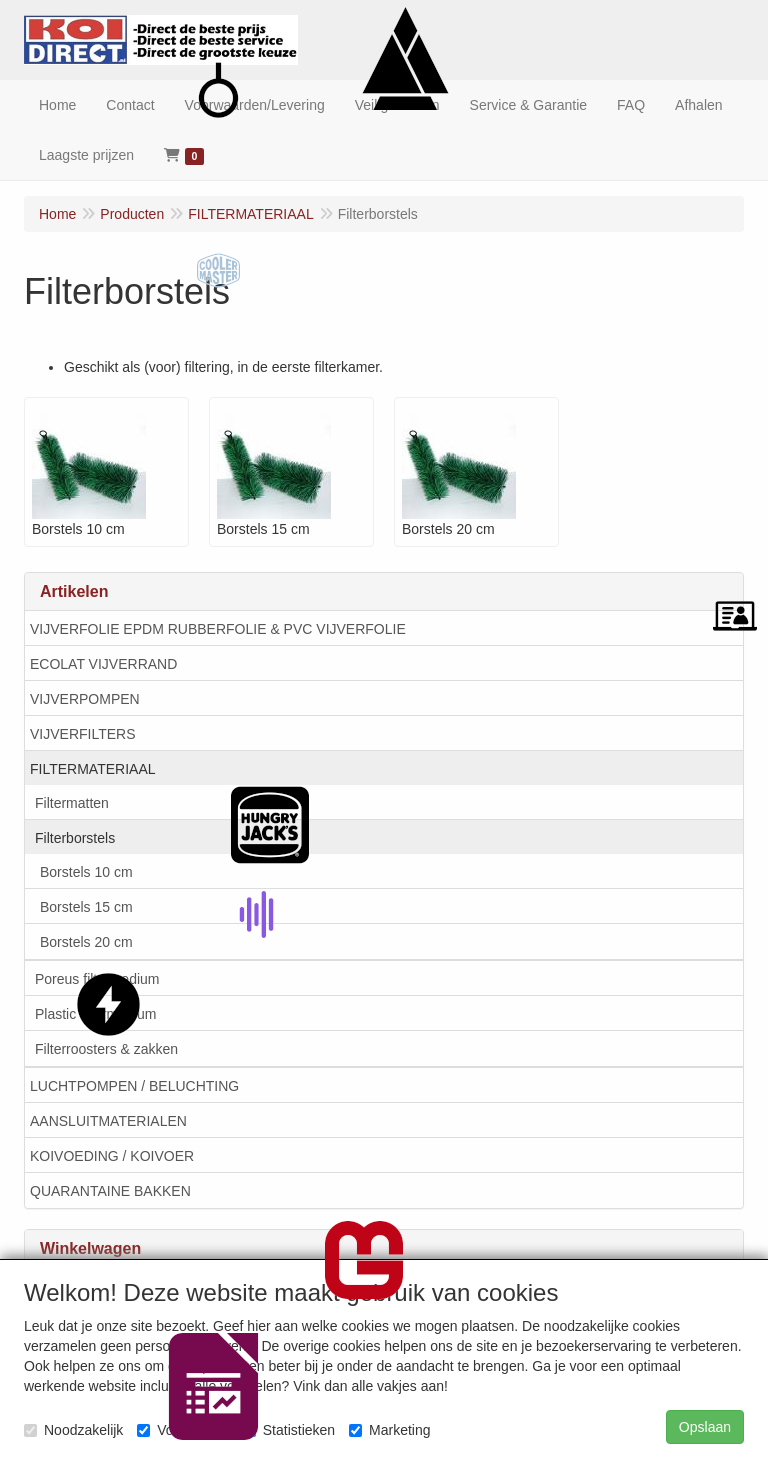  Describe the element at coordinates (218, 91) in the screenshot. I see `select genderless or non-binary gender option` at that location.